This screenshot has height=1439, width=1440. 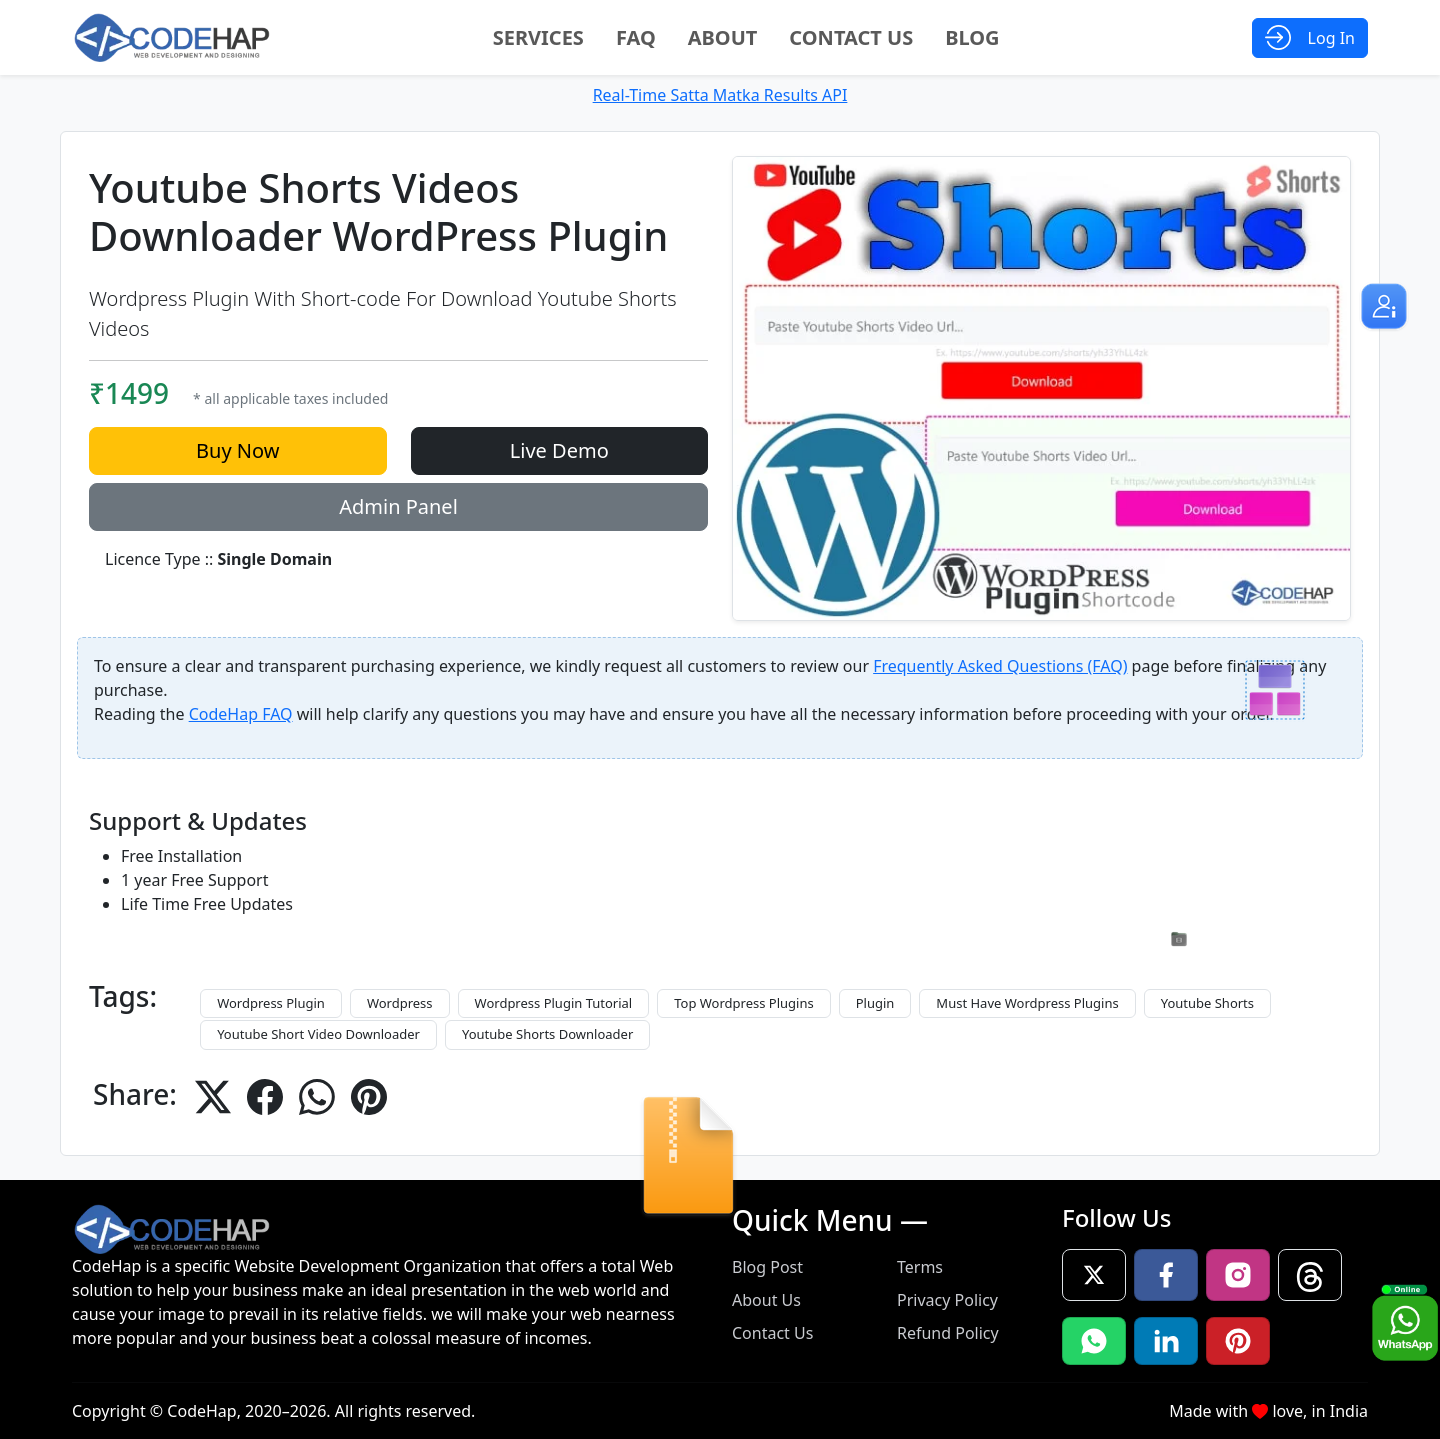 What do you see at coordinates (1275, 690) in the screenshot?
I see `select all items in the current view` at bounding box center [1275, 690].